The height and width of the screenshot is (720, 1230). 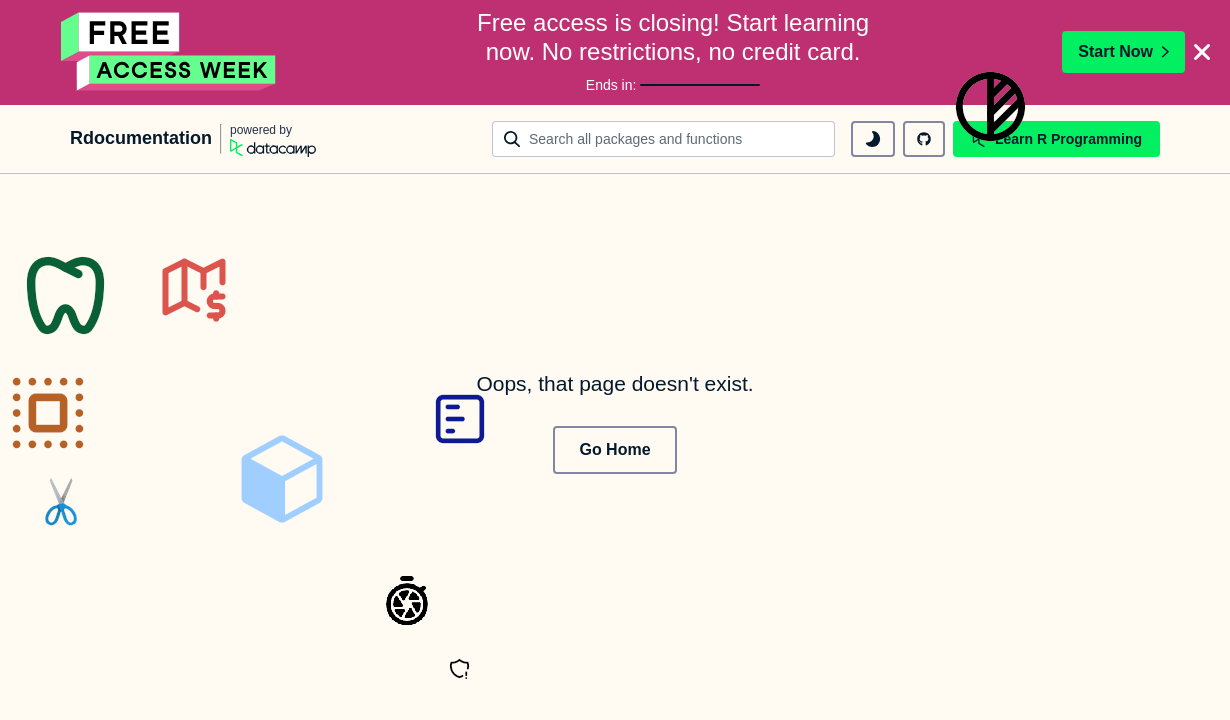 What do you see at coordinates (459, 668) in the screenshot?
I see `security warning or alert detected` at bounding box center [459, 668].